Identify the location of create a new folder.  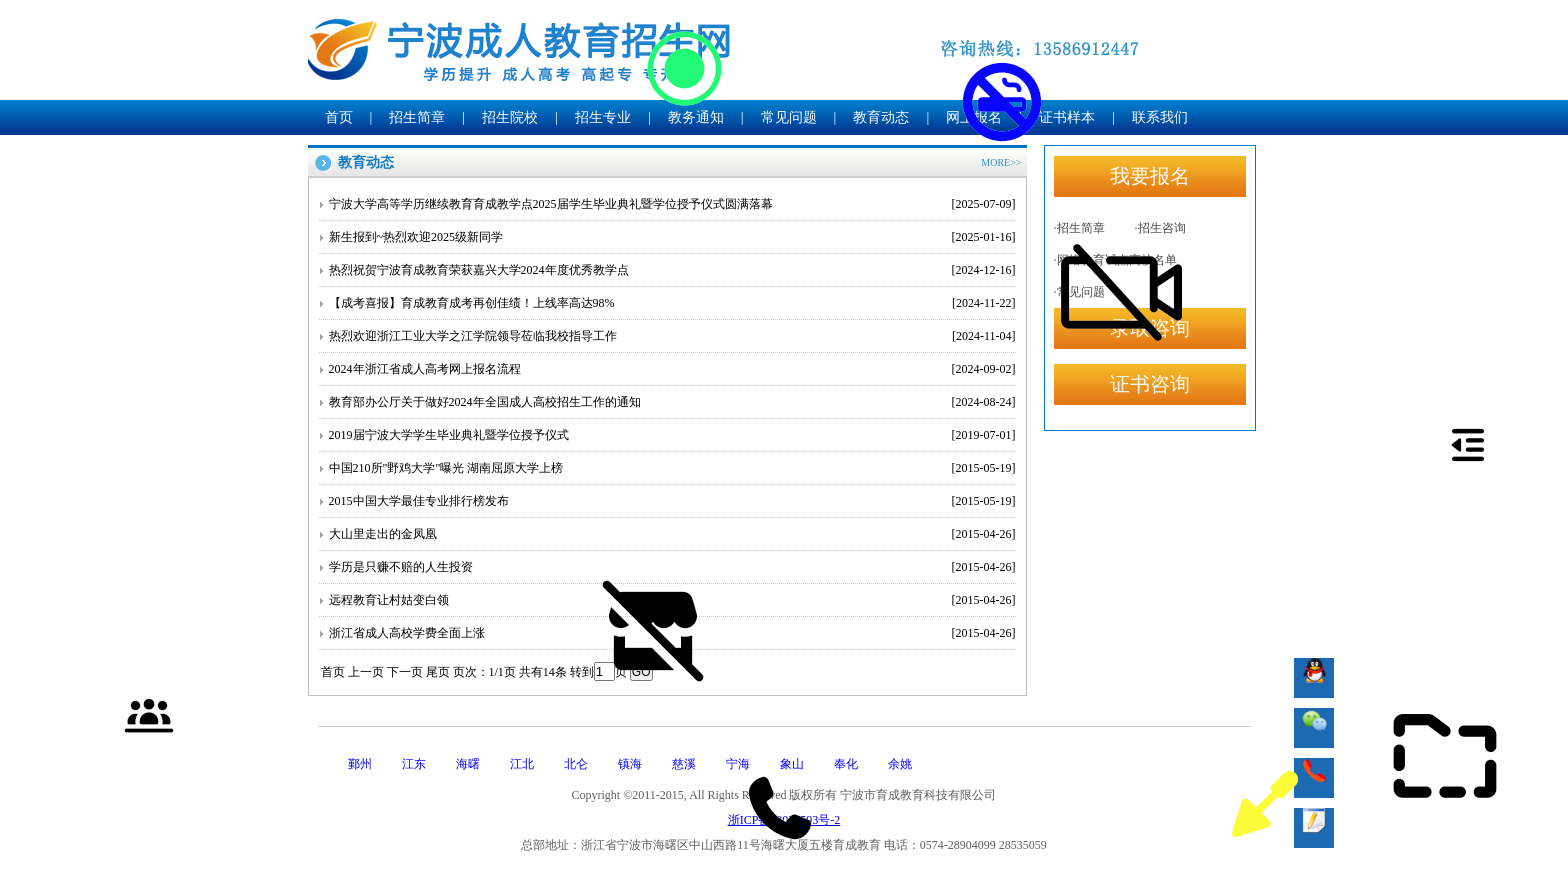
(1445, 754).